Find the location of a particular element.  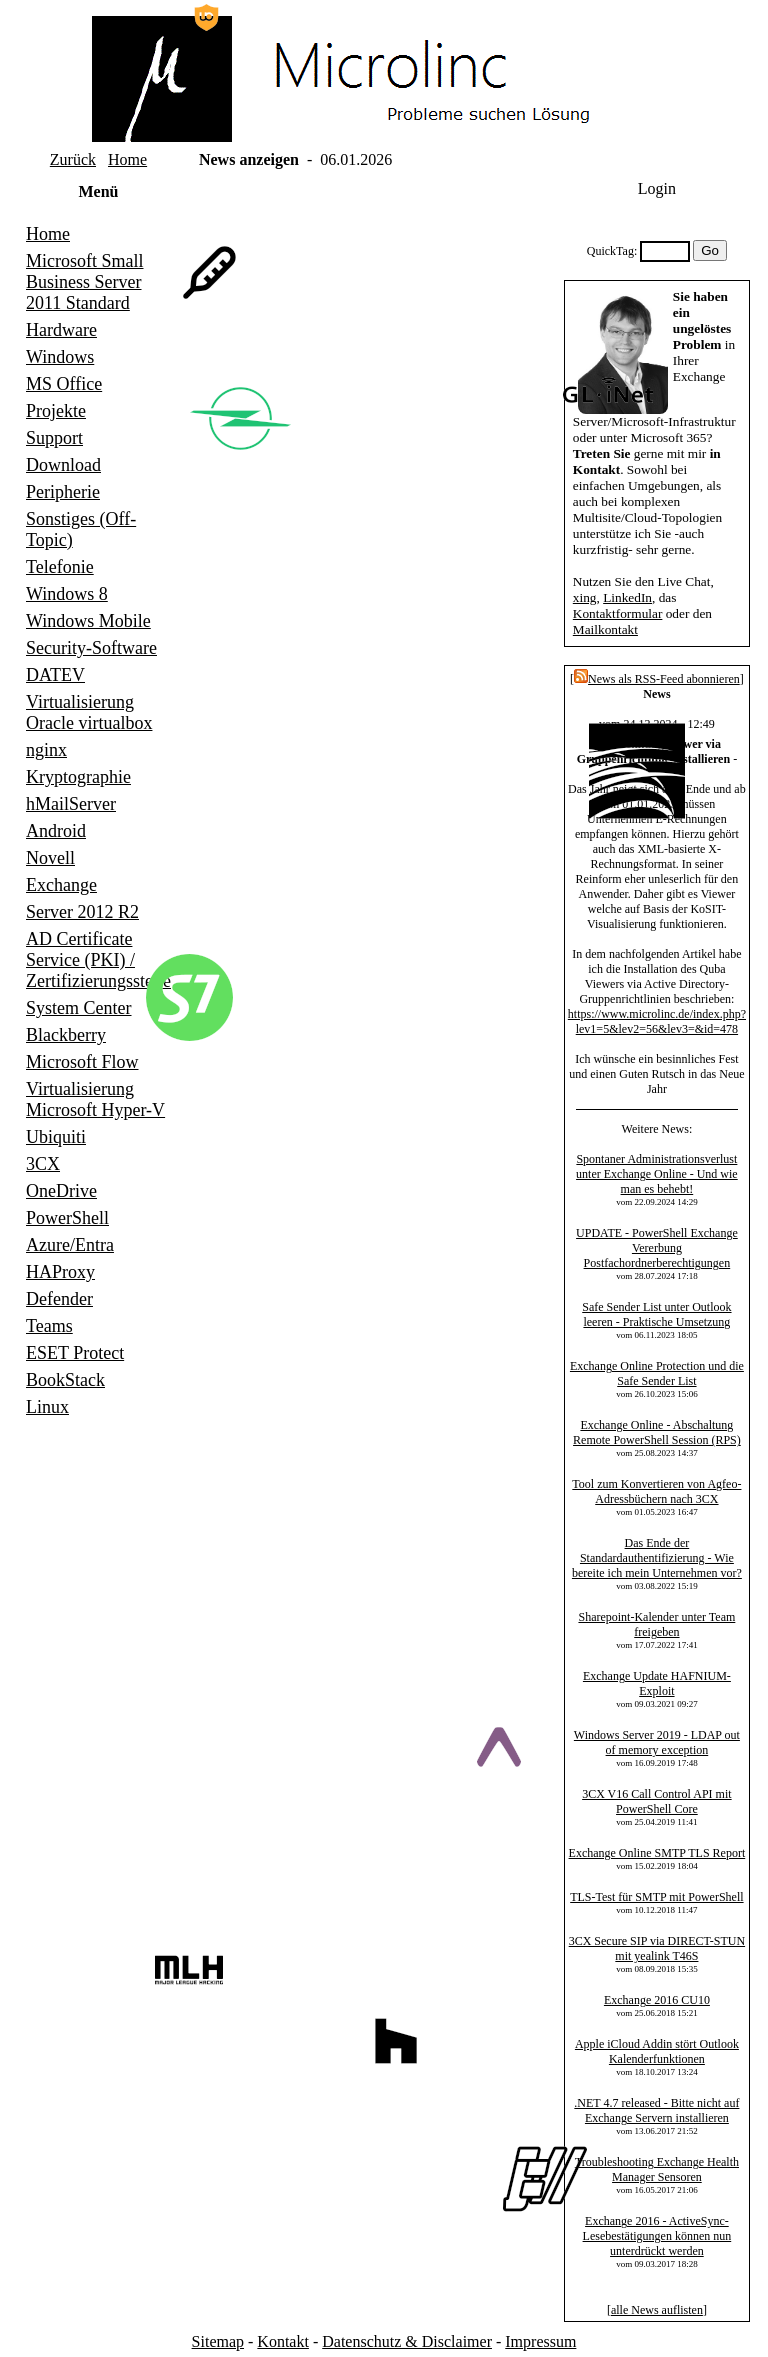

open the Copa Airlines app is located at coordinates (637, 771).